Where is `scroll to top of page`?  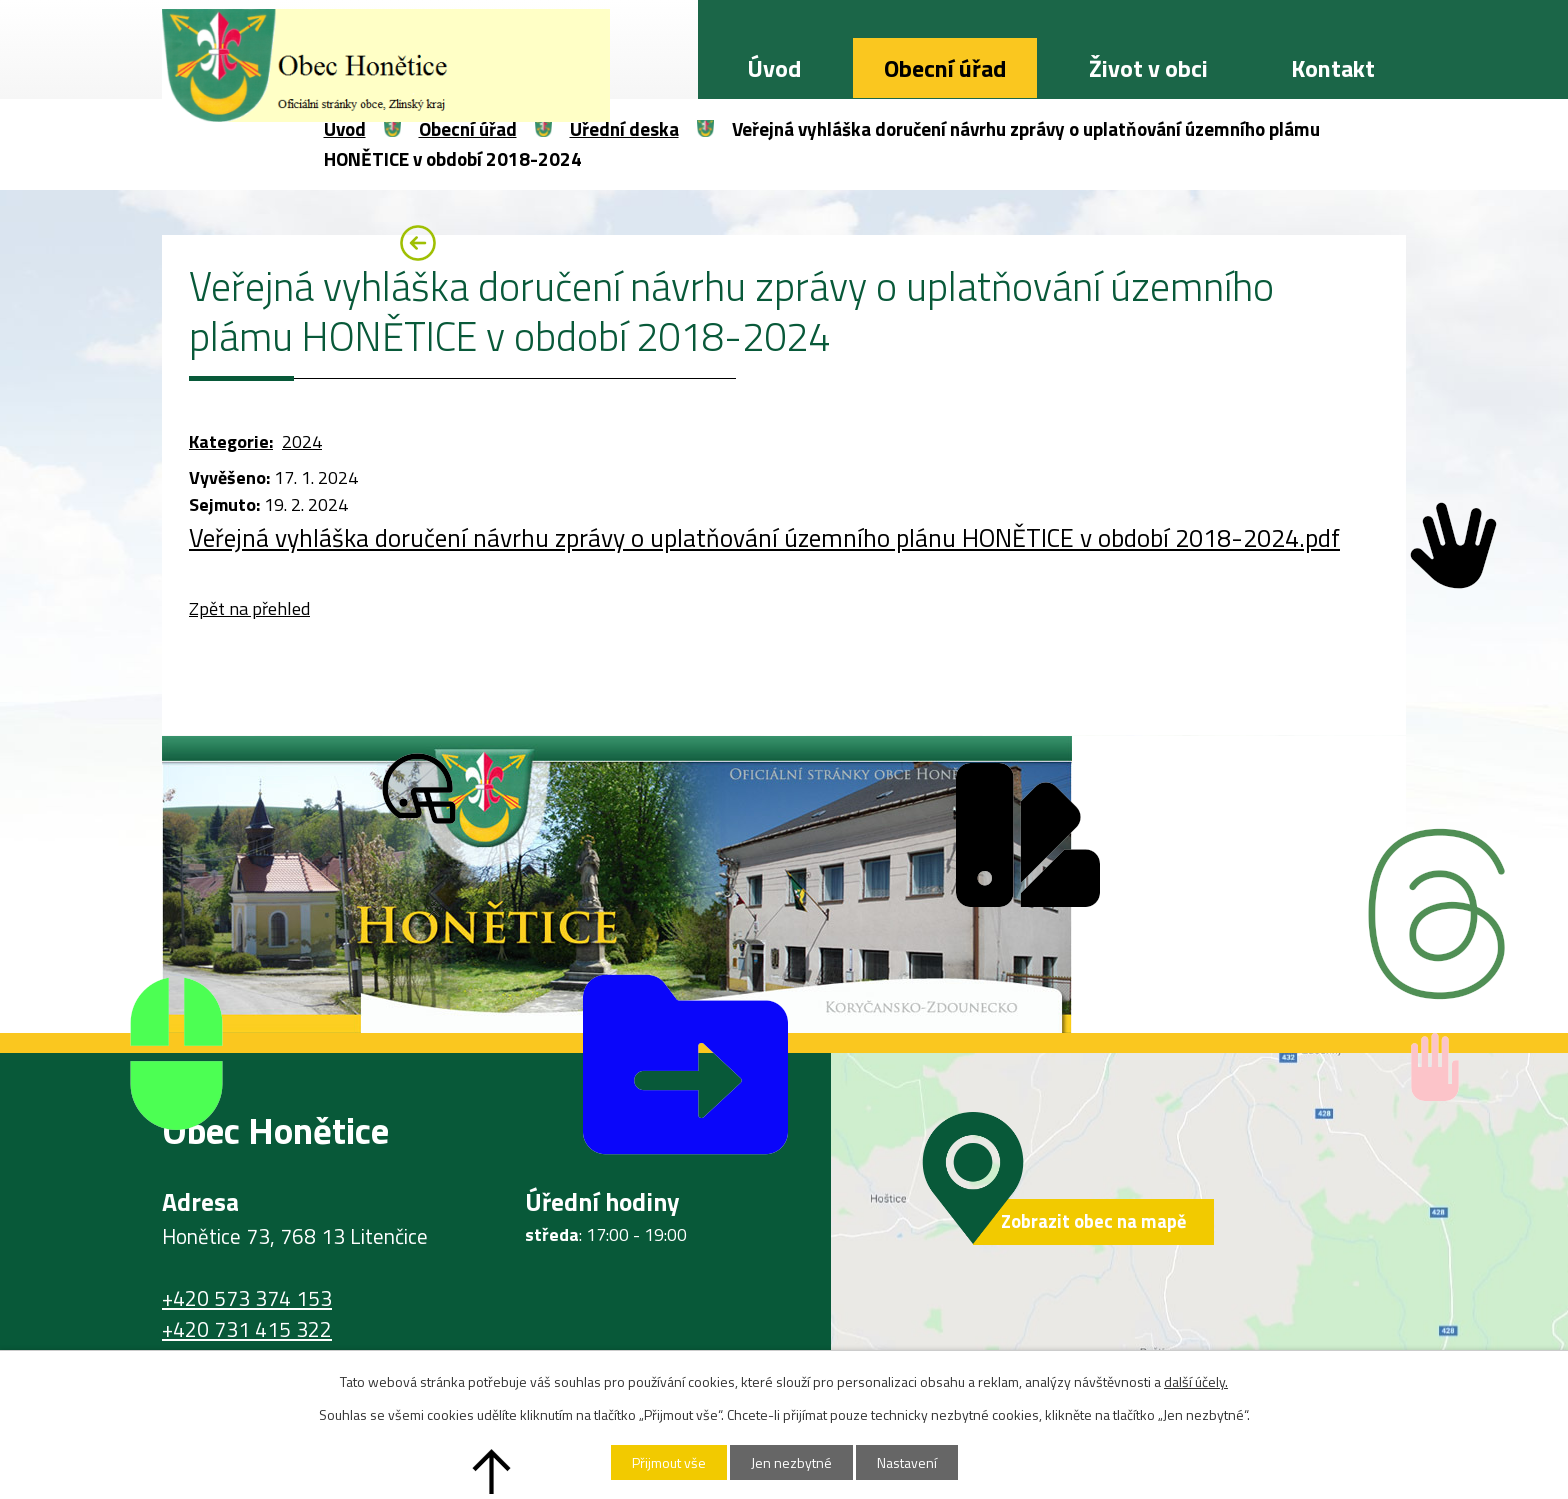
scroll to top of page is located at coordinates (491, 1471).